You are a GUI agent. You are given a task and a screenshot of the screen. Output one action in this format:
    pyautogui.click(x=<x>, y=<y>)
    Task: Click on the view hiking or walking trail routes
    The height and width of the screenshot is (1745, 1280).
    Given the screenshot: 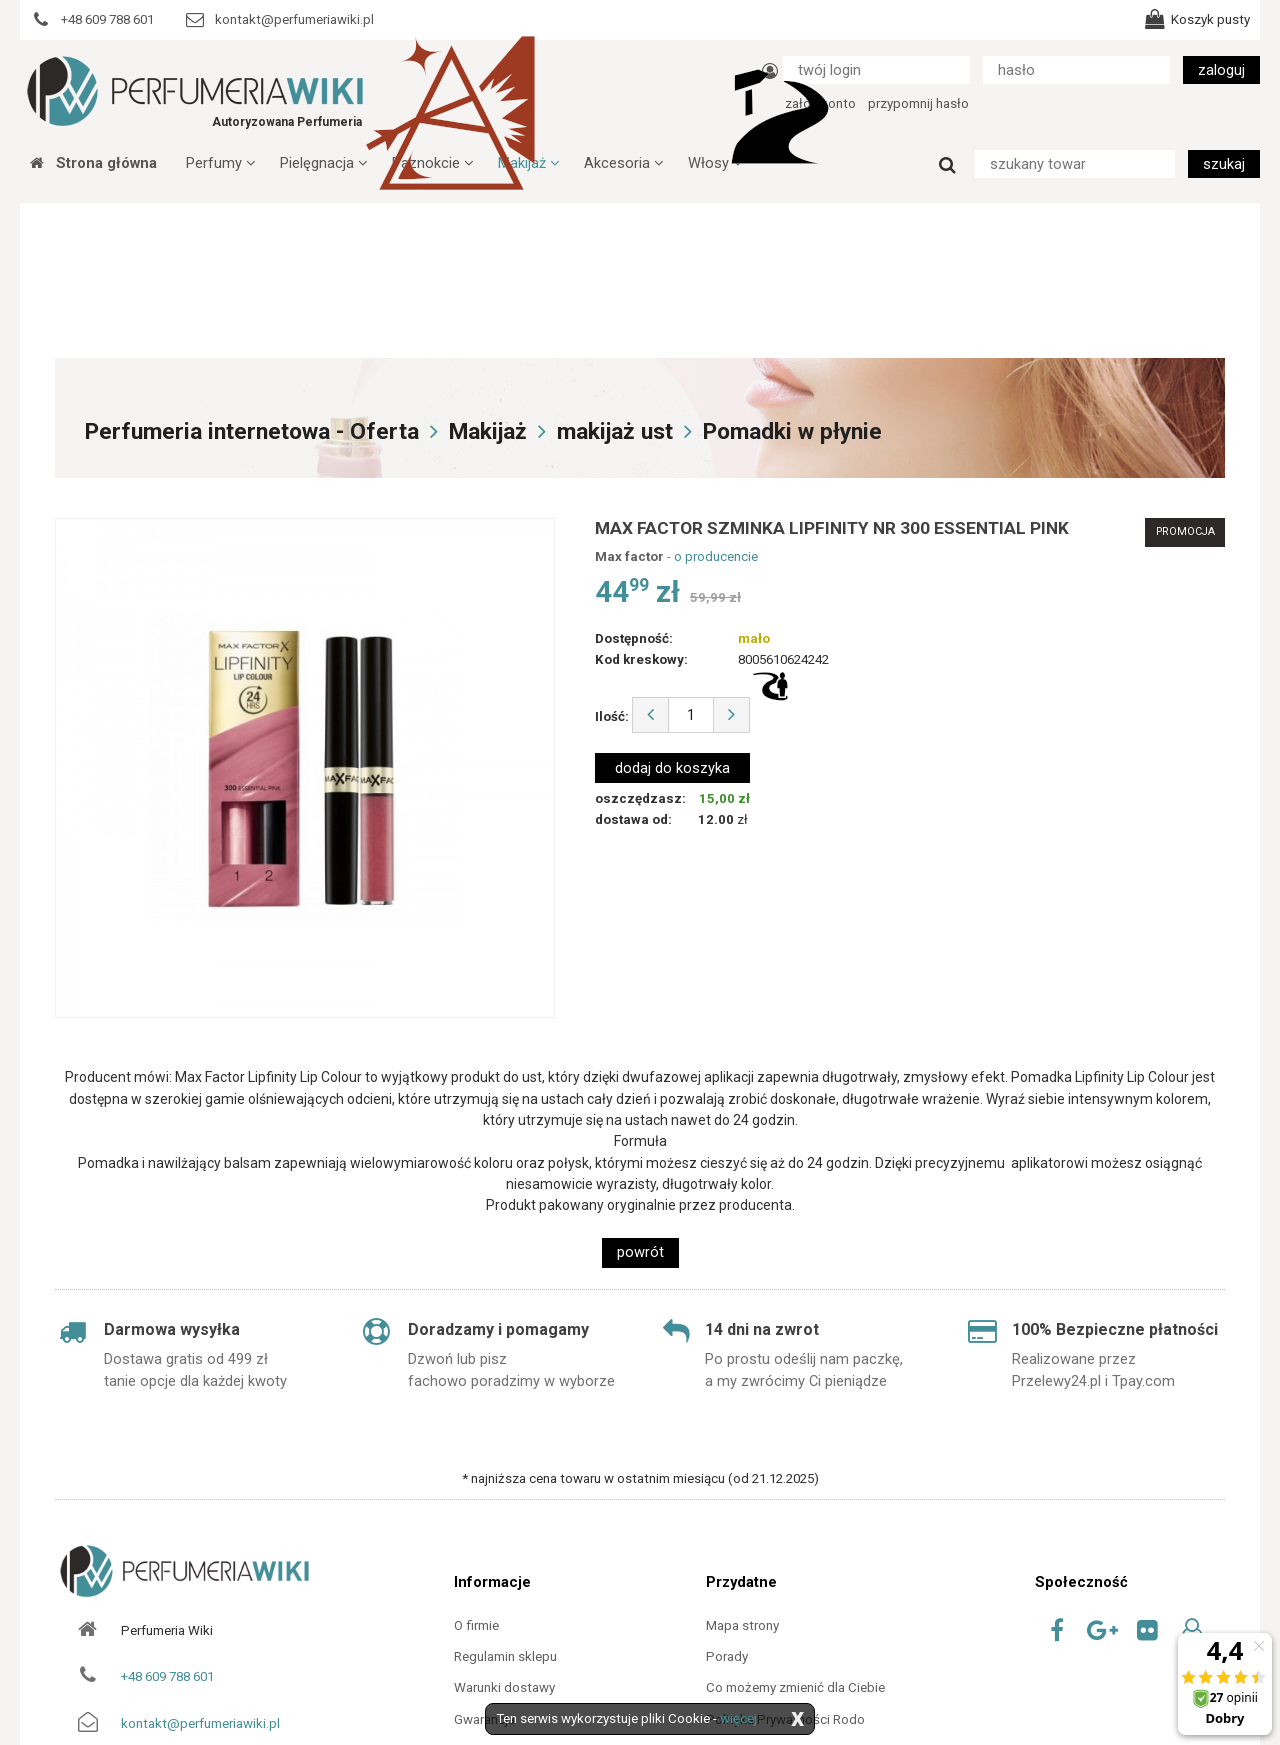 What is the action you would take?
    pyautogui.click(x=779, y=115)
    